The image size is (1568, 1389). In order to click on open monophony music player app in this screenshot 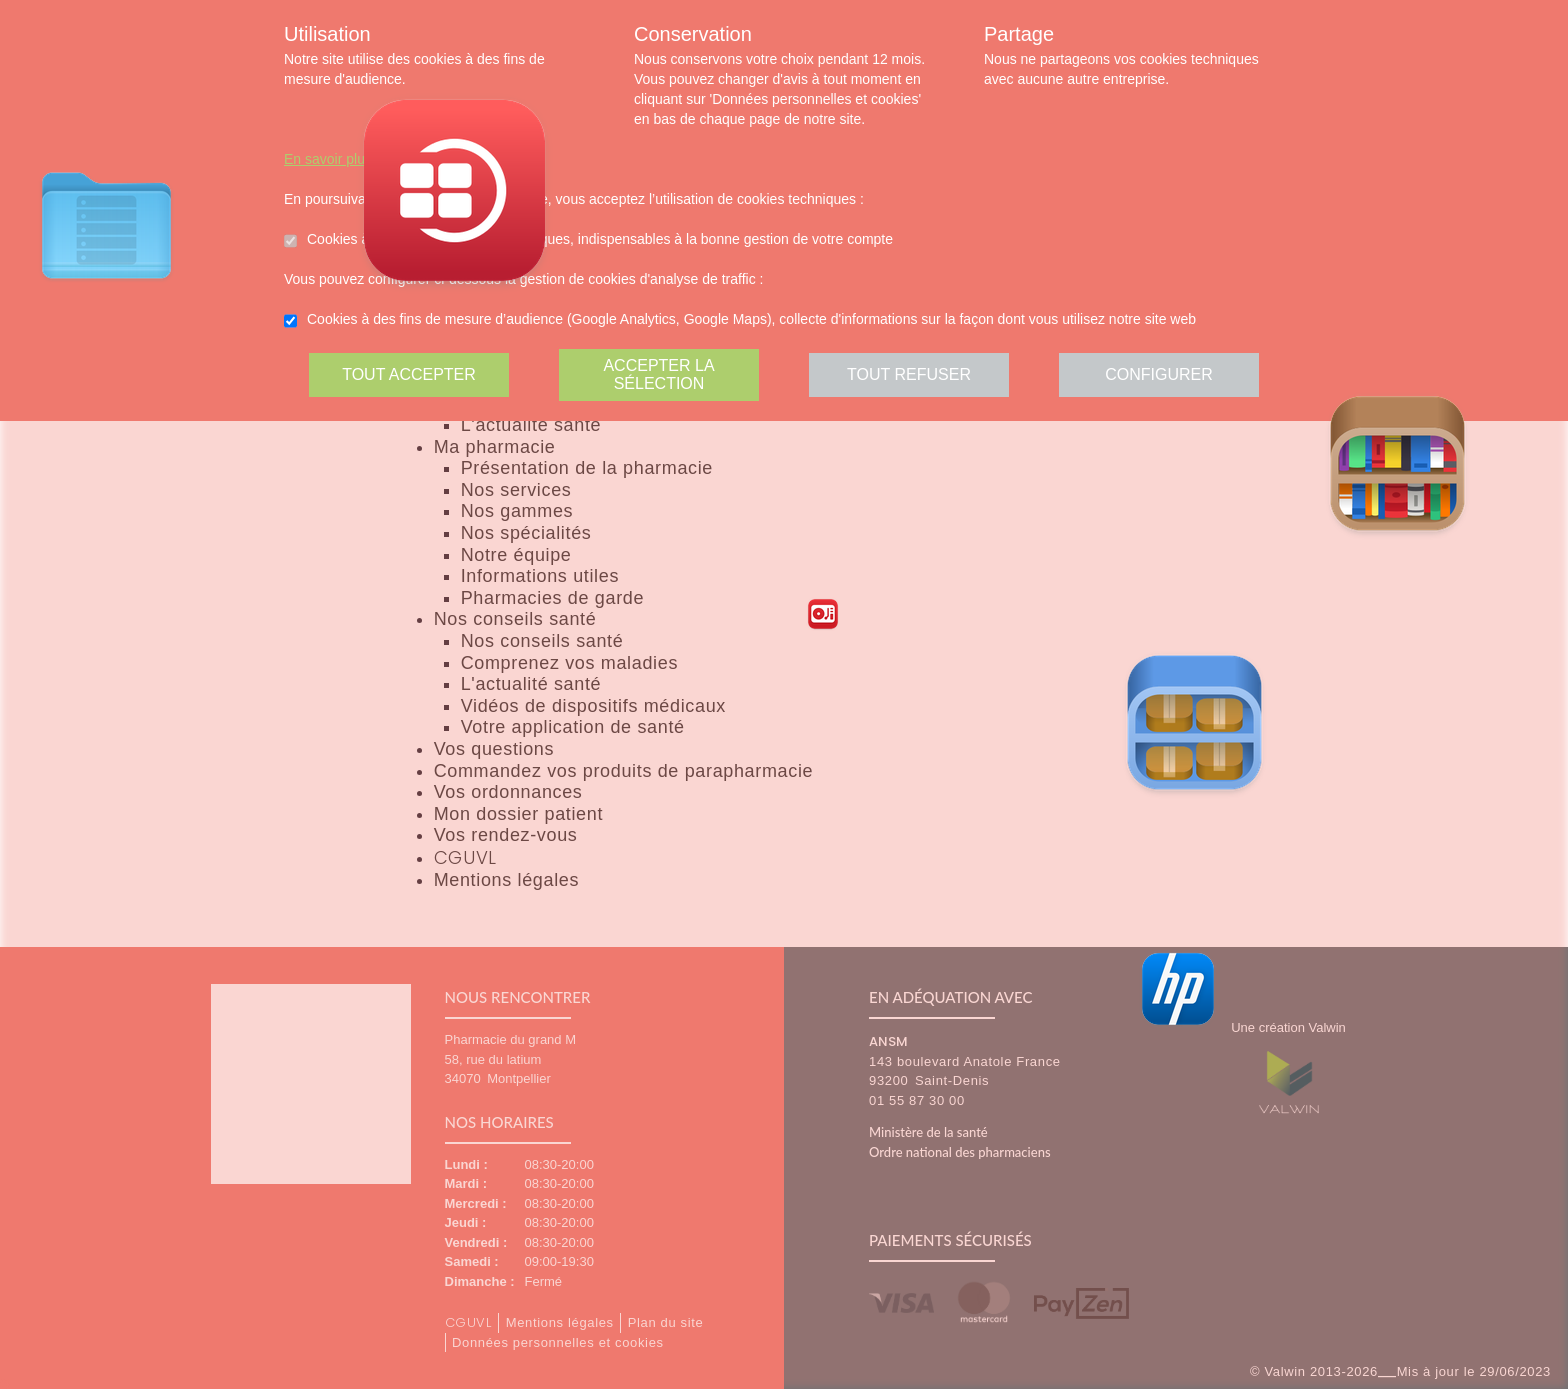, I will do `click(823, 614)`.